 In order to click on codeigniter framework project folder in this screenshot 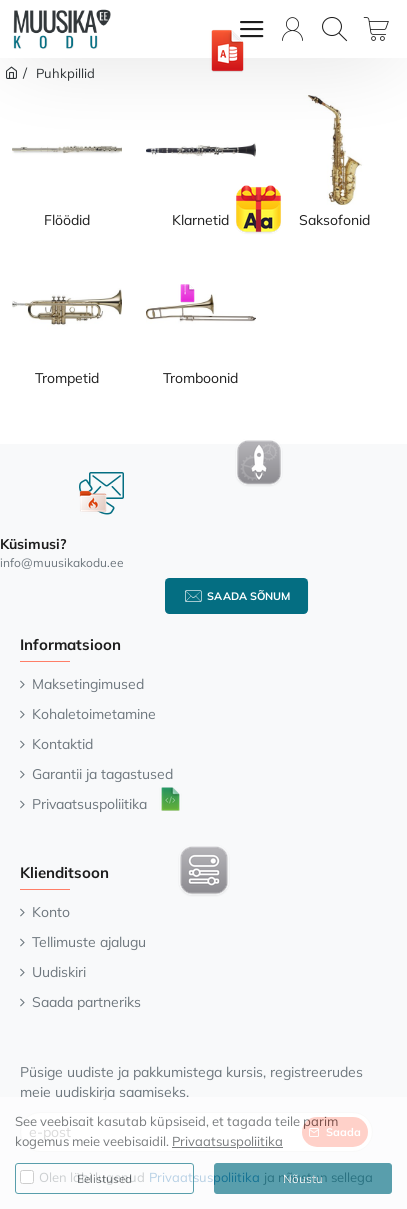, I will do `click(93, 502)`.